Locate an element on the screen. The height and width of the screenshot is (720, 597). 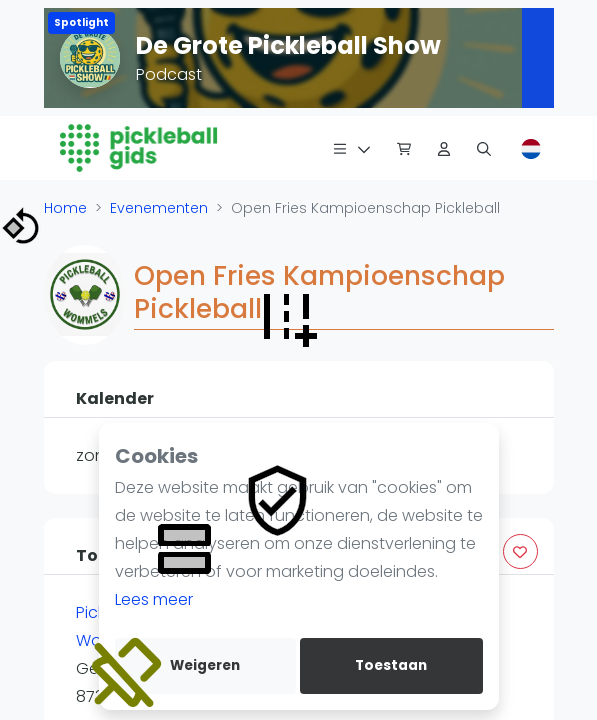
view agenda or schedule items is located at coordinates (186, 549).